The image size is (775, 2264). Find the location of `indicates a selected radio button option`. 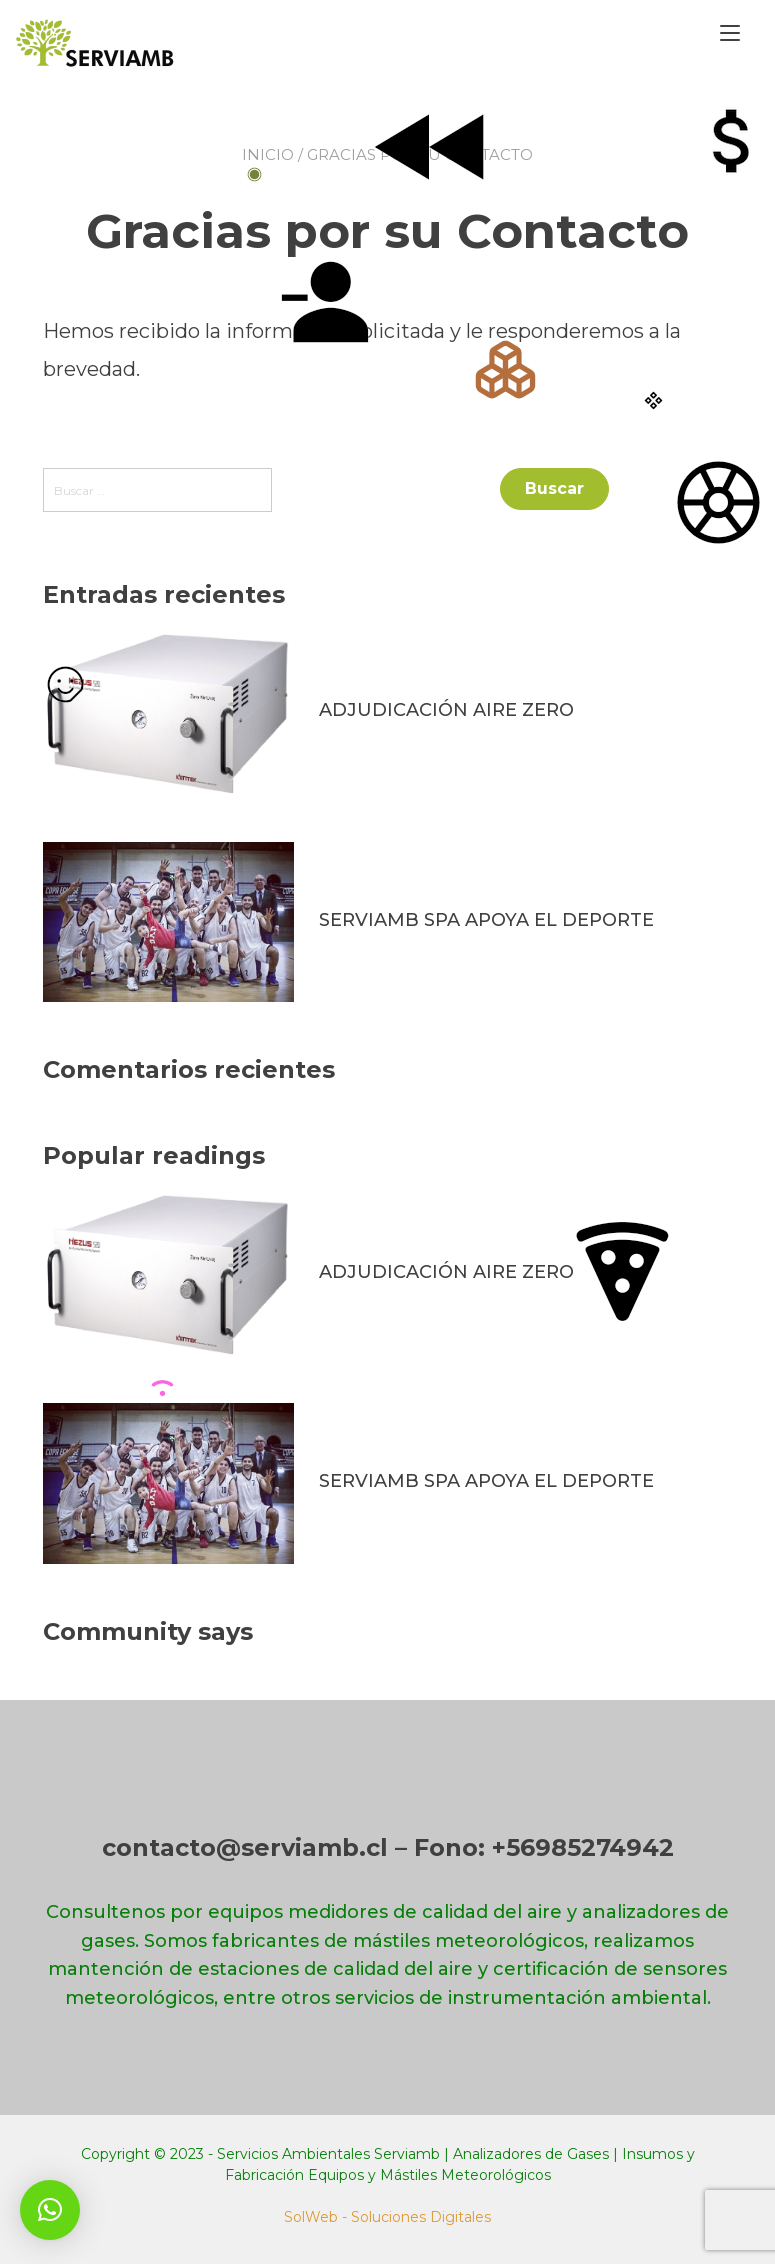

indicates a selected radio button option is located at coordinates (254, 174).